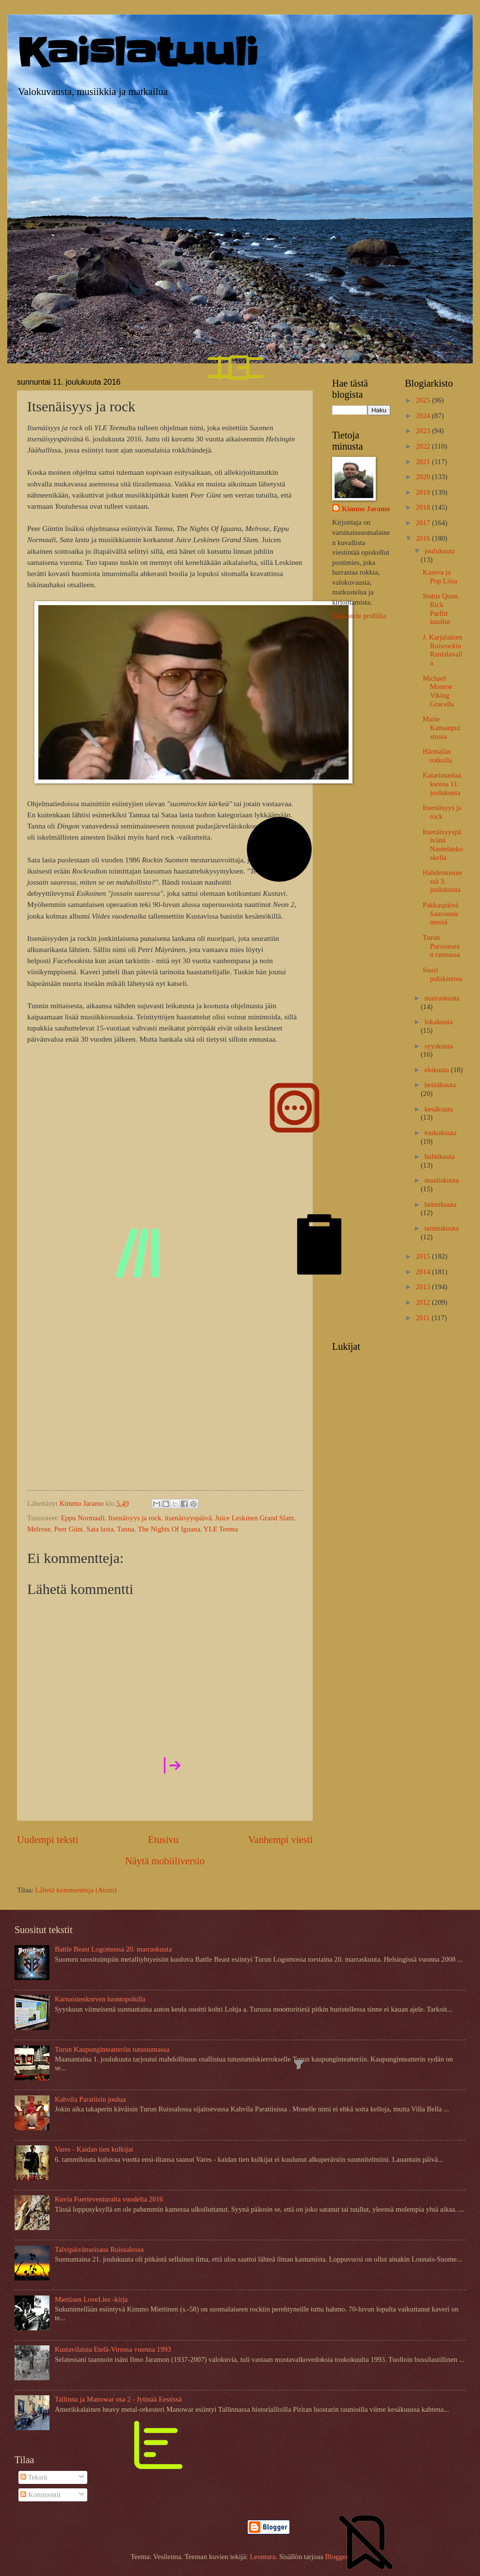 Image resolution: width=480 pixels, height=2576 pixels. What do you see at coordinates (279, 849) in the screenshot?
I see `close or dismiss a dialog` at bounding box center [279, 849].